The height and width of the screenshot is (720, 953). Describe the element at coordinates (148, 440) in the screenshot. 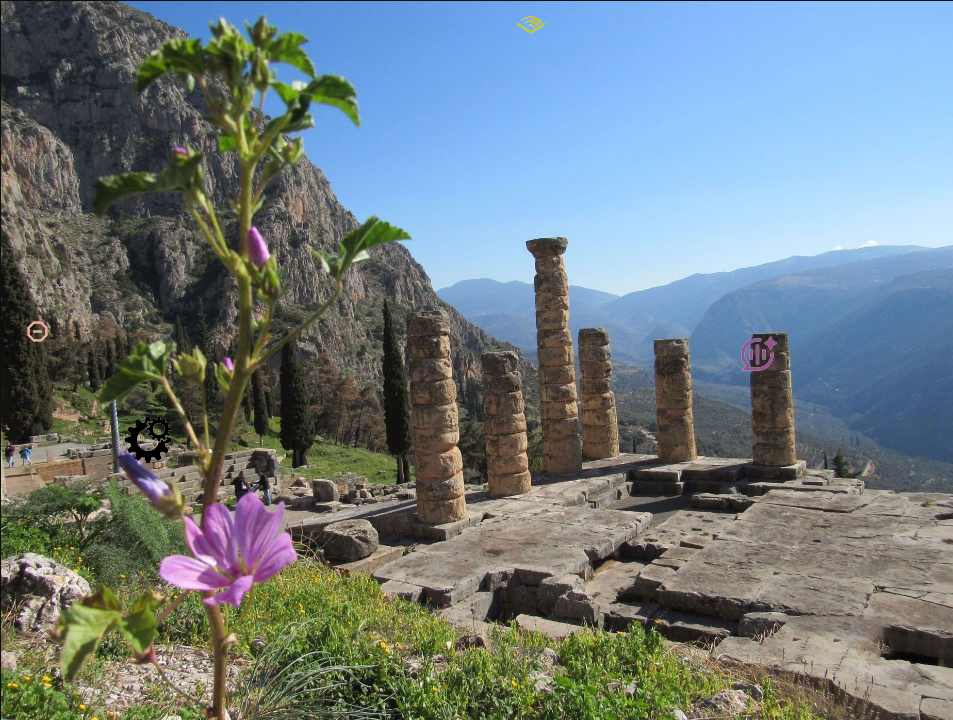

I see `WHMCS web hosting billing and automation platform logo` at that location.